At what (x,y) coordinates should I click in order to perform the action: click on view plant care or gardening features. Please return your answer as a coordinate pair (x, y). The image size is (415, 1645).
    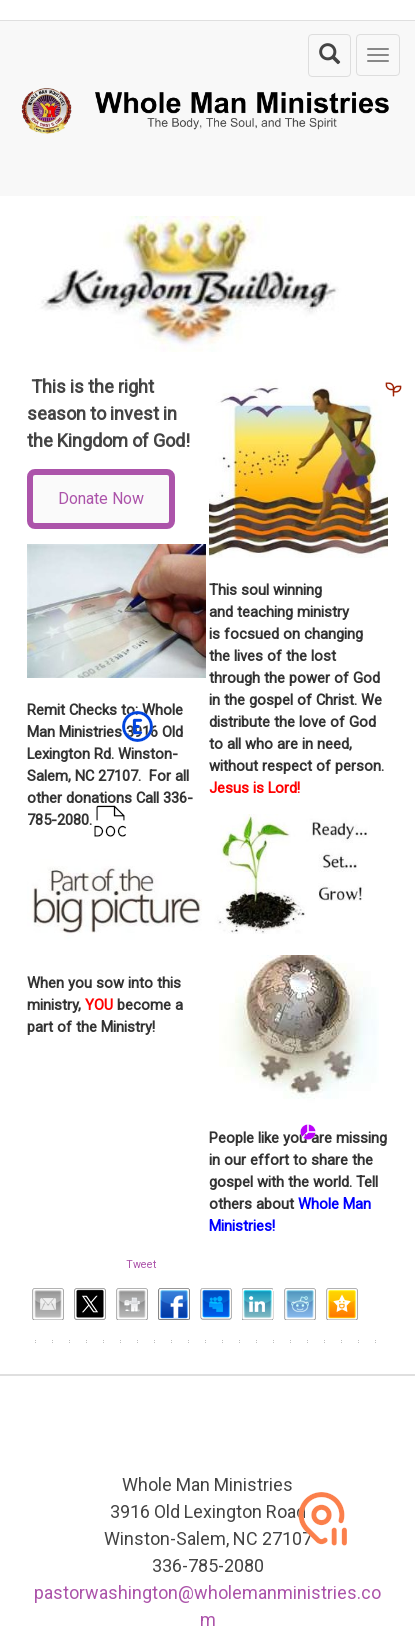
    Looking at the image, I should click on (393, 389).